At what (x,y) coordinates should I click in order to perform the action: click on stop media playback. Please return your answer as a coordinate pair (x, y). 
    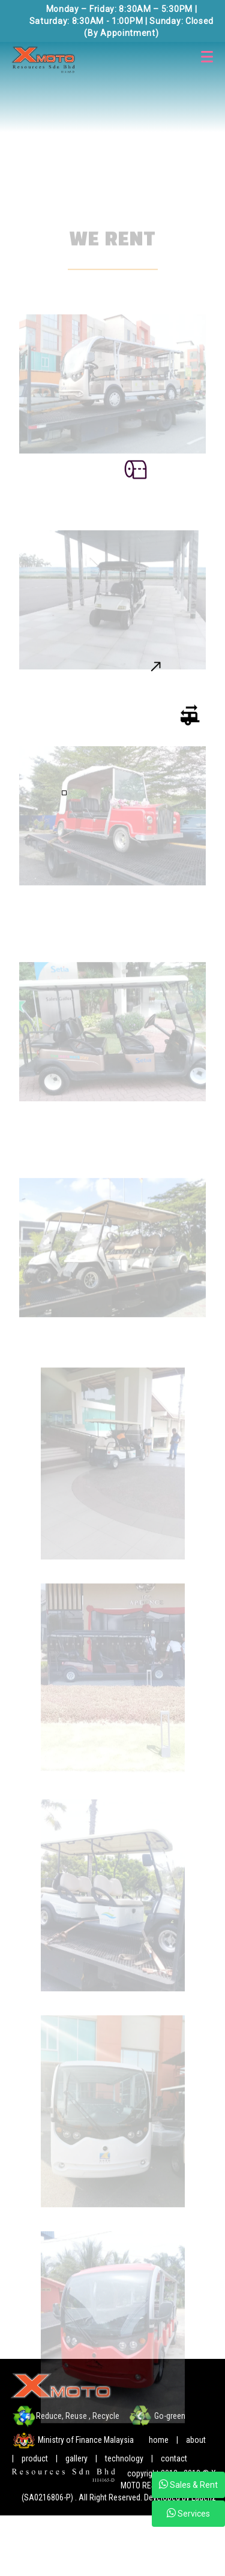
    Looking at the image, I should click on (64, 793).